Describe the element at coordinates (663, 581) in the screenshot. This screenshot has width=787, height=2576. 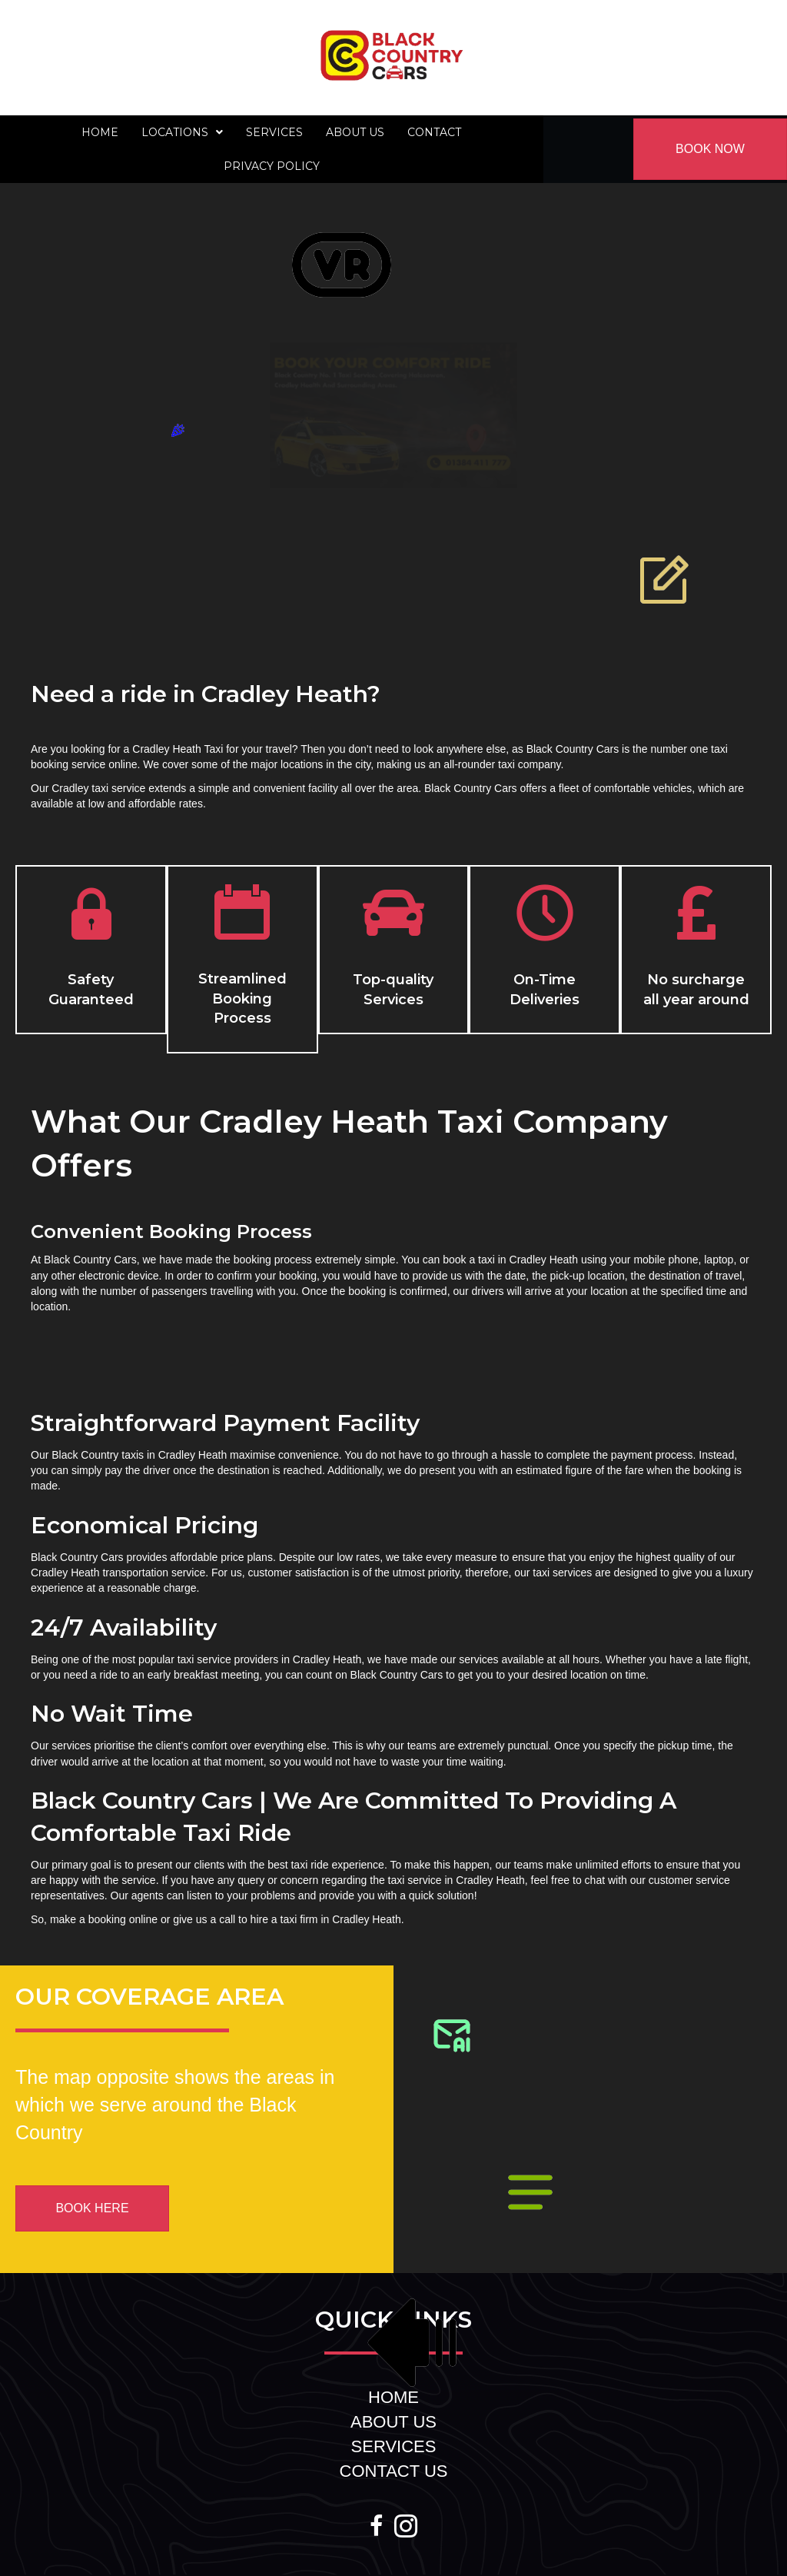
I see `compose a new note` at that location.